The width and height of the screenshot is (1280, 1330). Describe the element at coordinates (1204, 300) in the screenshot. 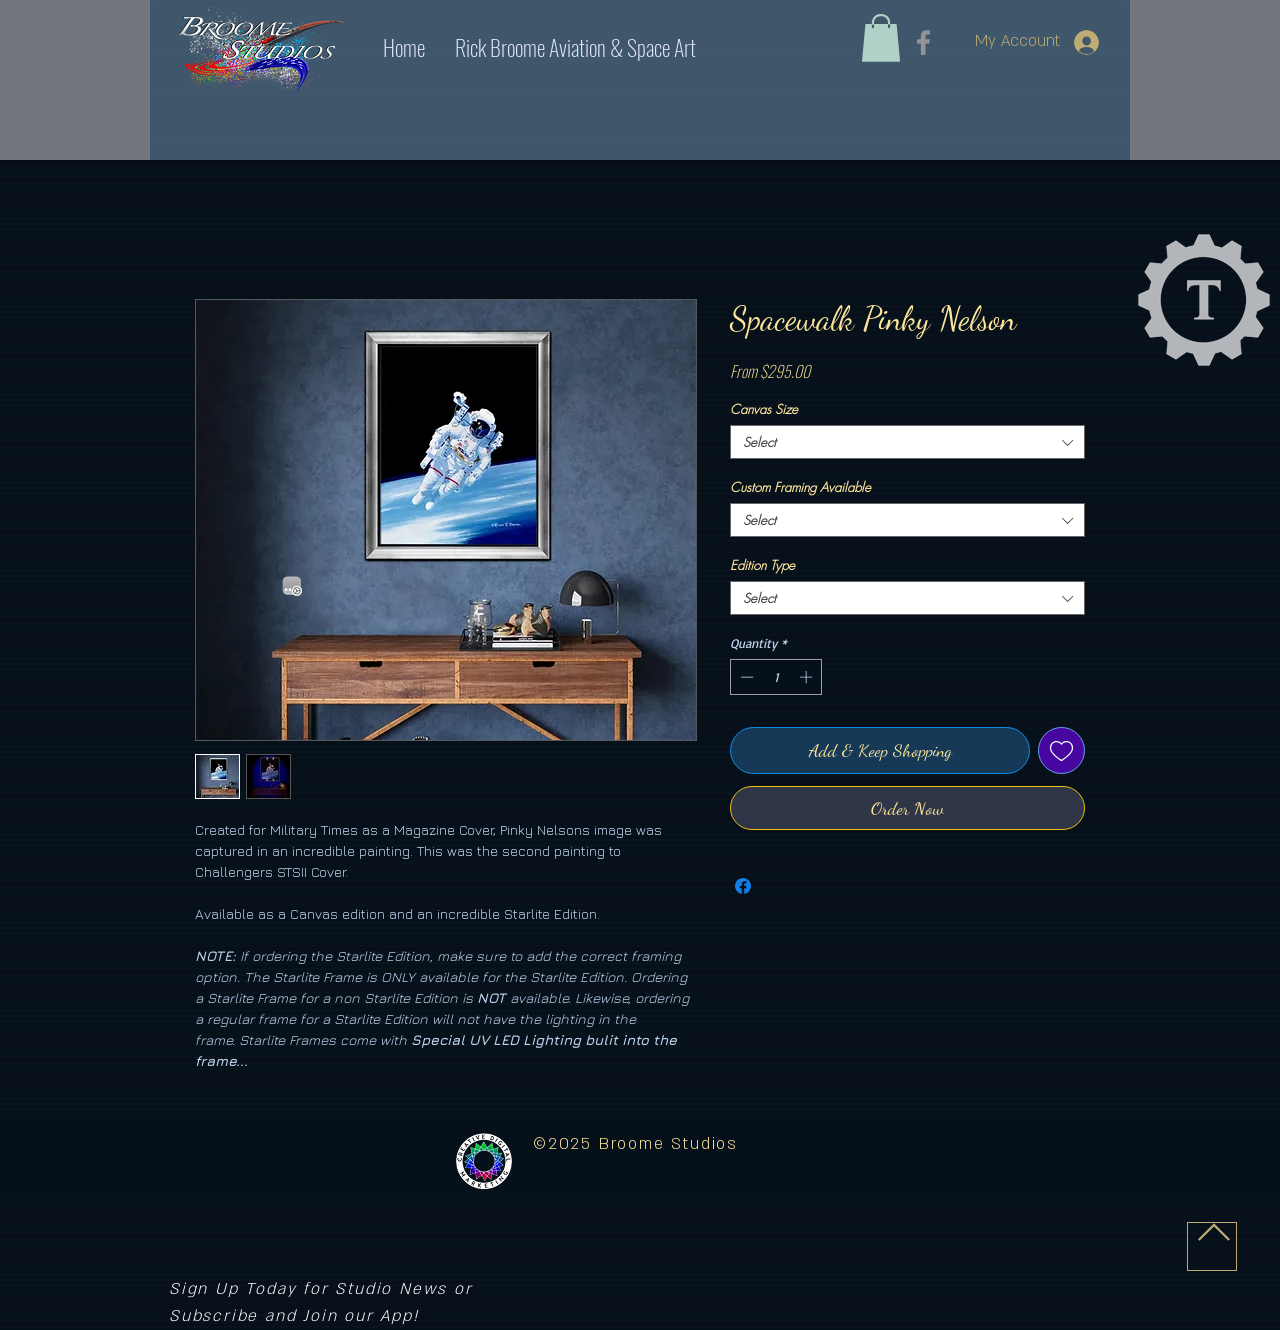

I see `access text animation settings` at that location.